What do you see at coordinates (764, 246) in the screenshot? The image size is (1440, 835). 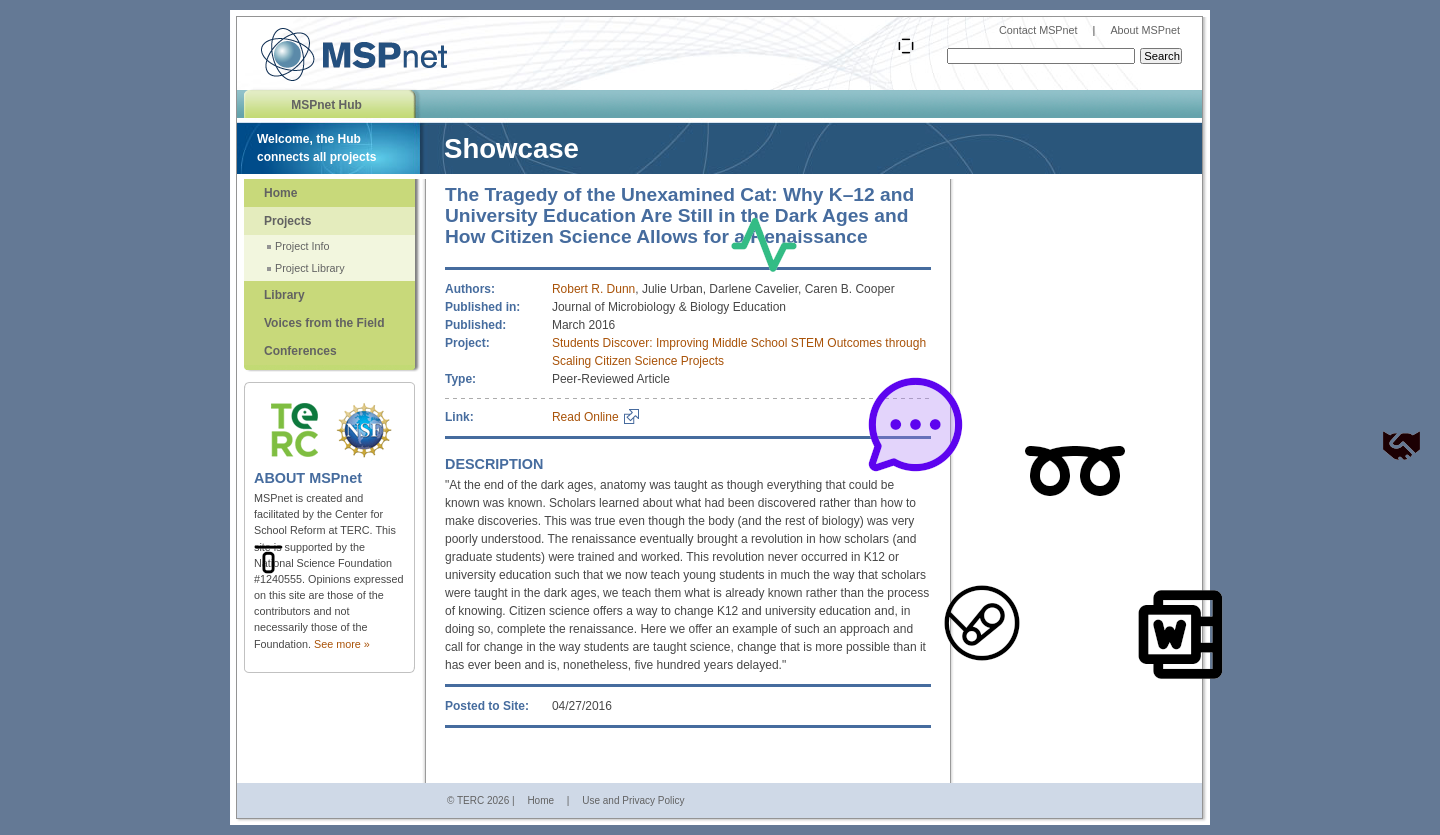 I see `view health or heart rate data` at bounding box center [764, 246].